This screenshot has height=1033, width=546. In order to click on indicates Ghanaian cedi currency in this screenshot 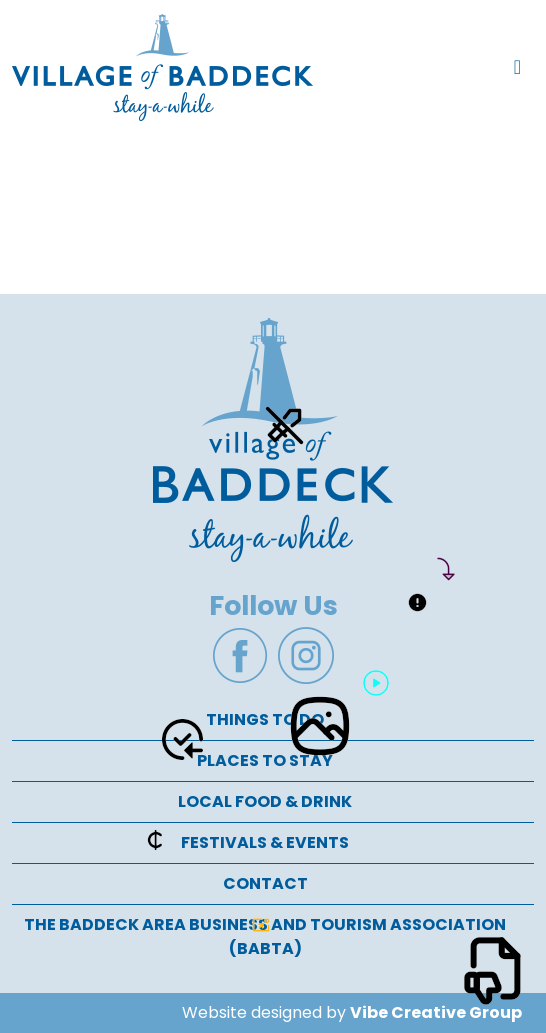, I will do `click(155, 840)`.